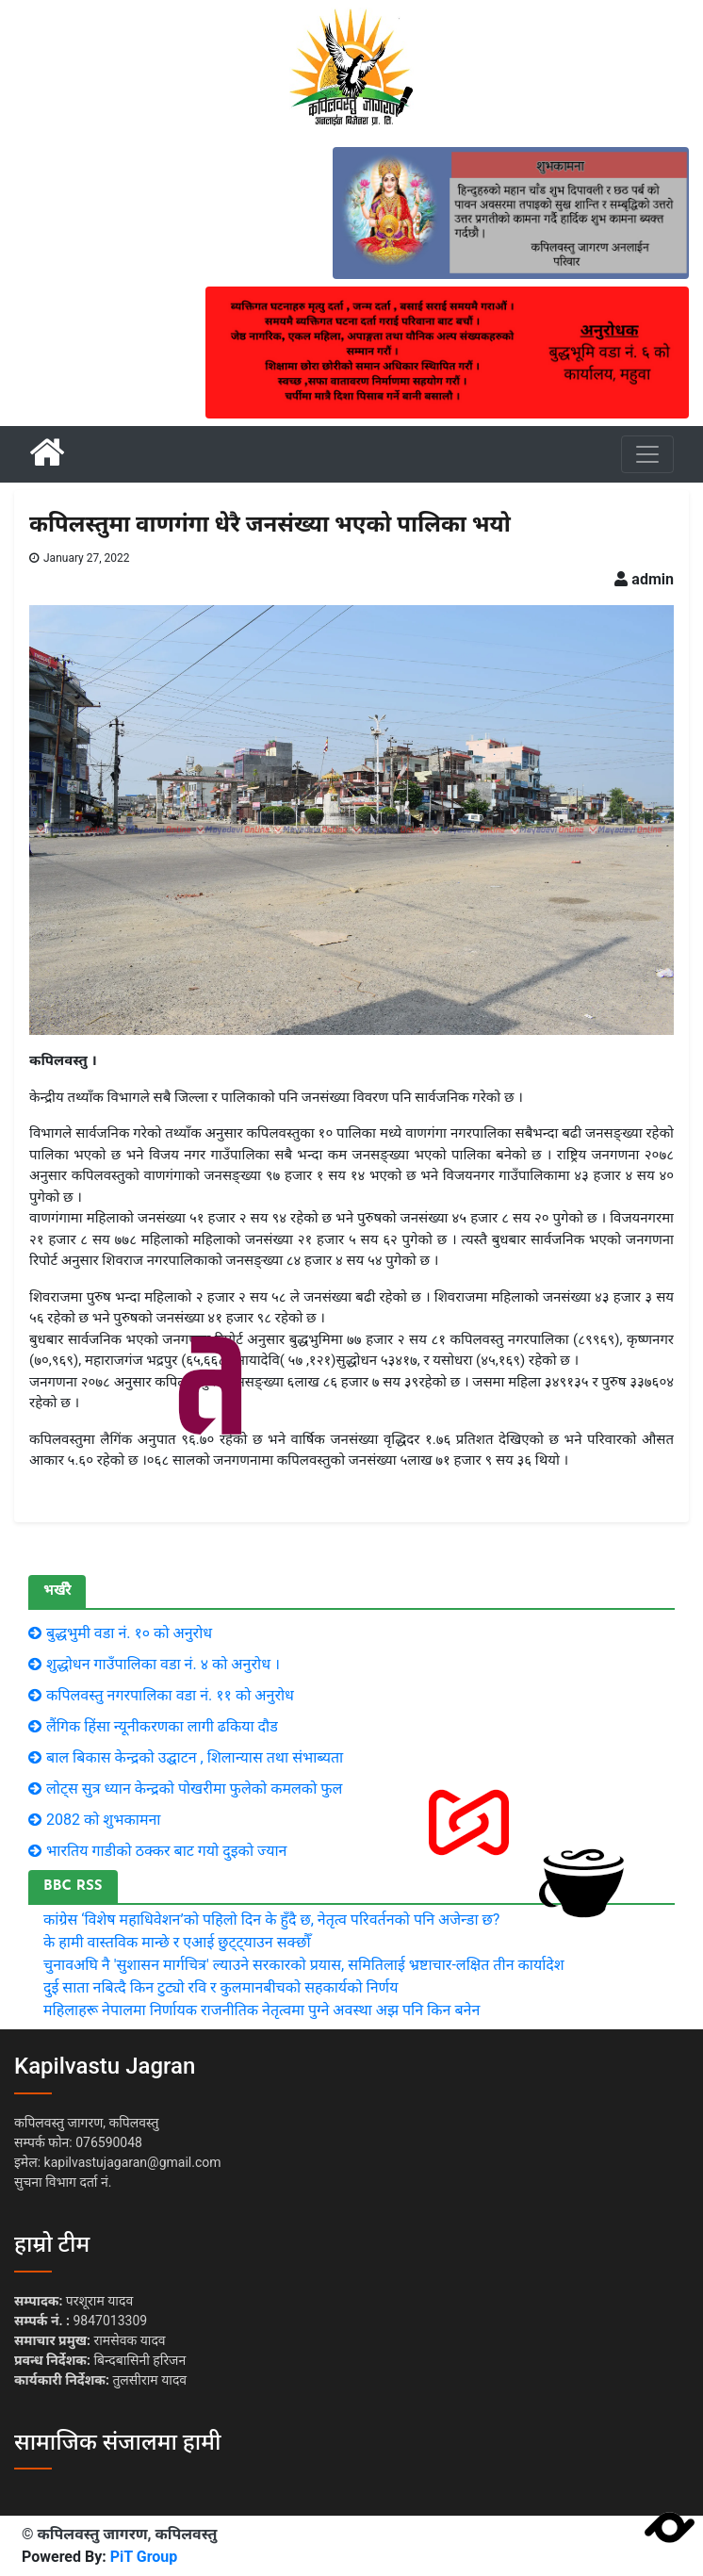 This screenshot has height=2576, width=703. What do you see at coordinates (669, 2527) in the screenshot?
I see `open pr.co app or website` at bounding box center [669, 2527].